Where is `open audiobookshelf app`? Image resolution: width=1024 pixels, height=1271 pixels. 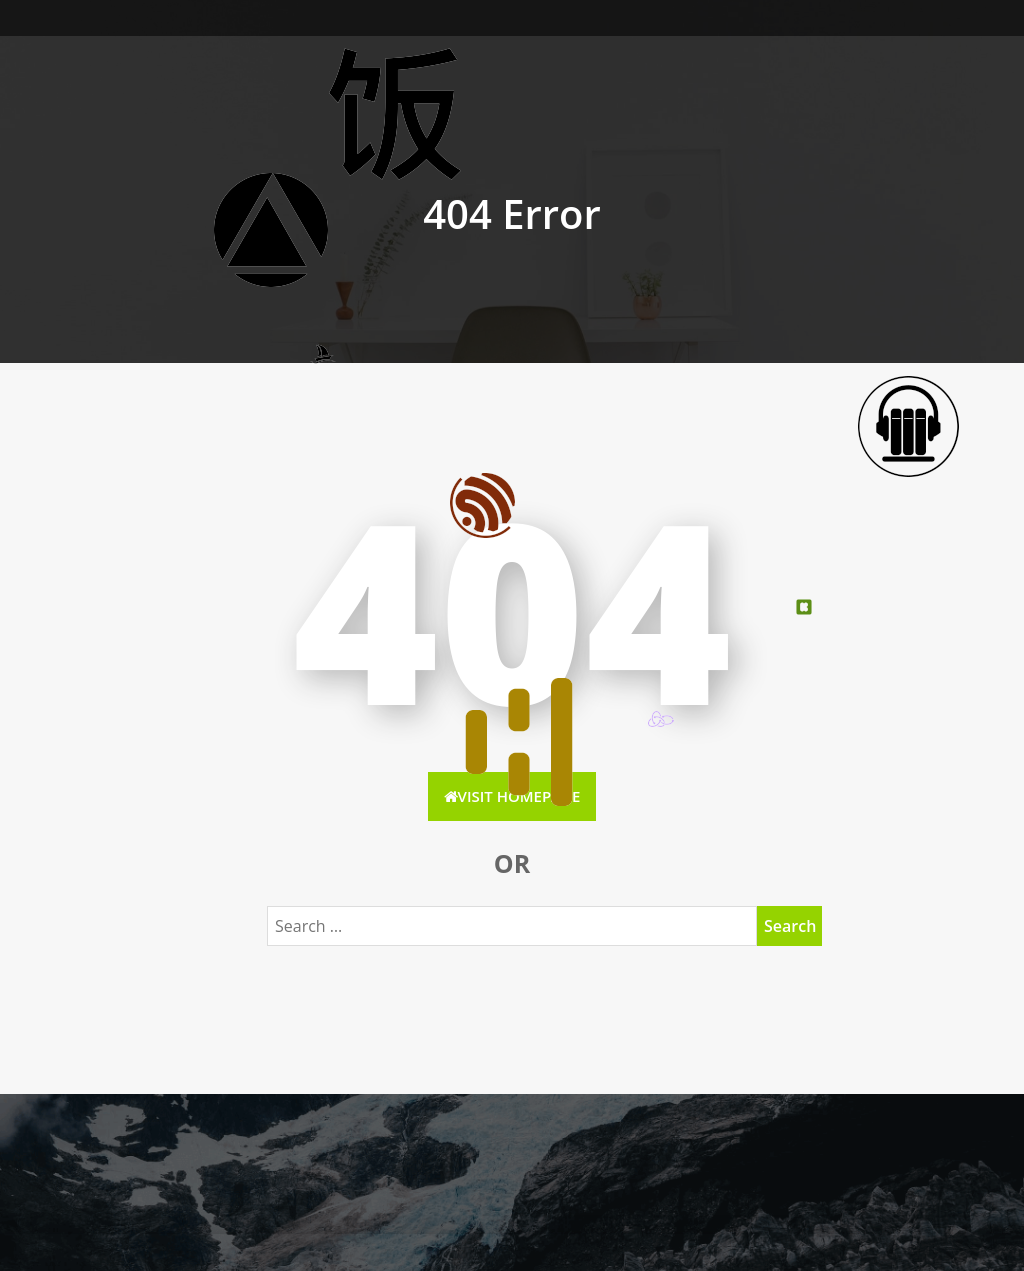 open audiobookshelf app is located at coordinates (908, 426).